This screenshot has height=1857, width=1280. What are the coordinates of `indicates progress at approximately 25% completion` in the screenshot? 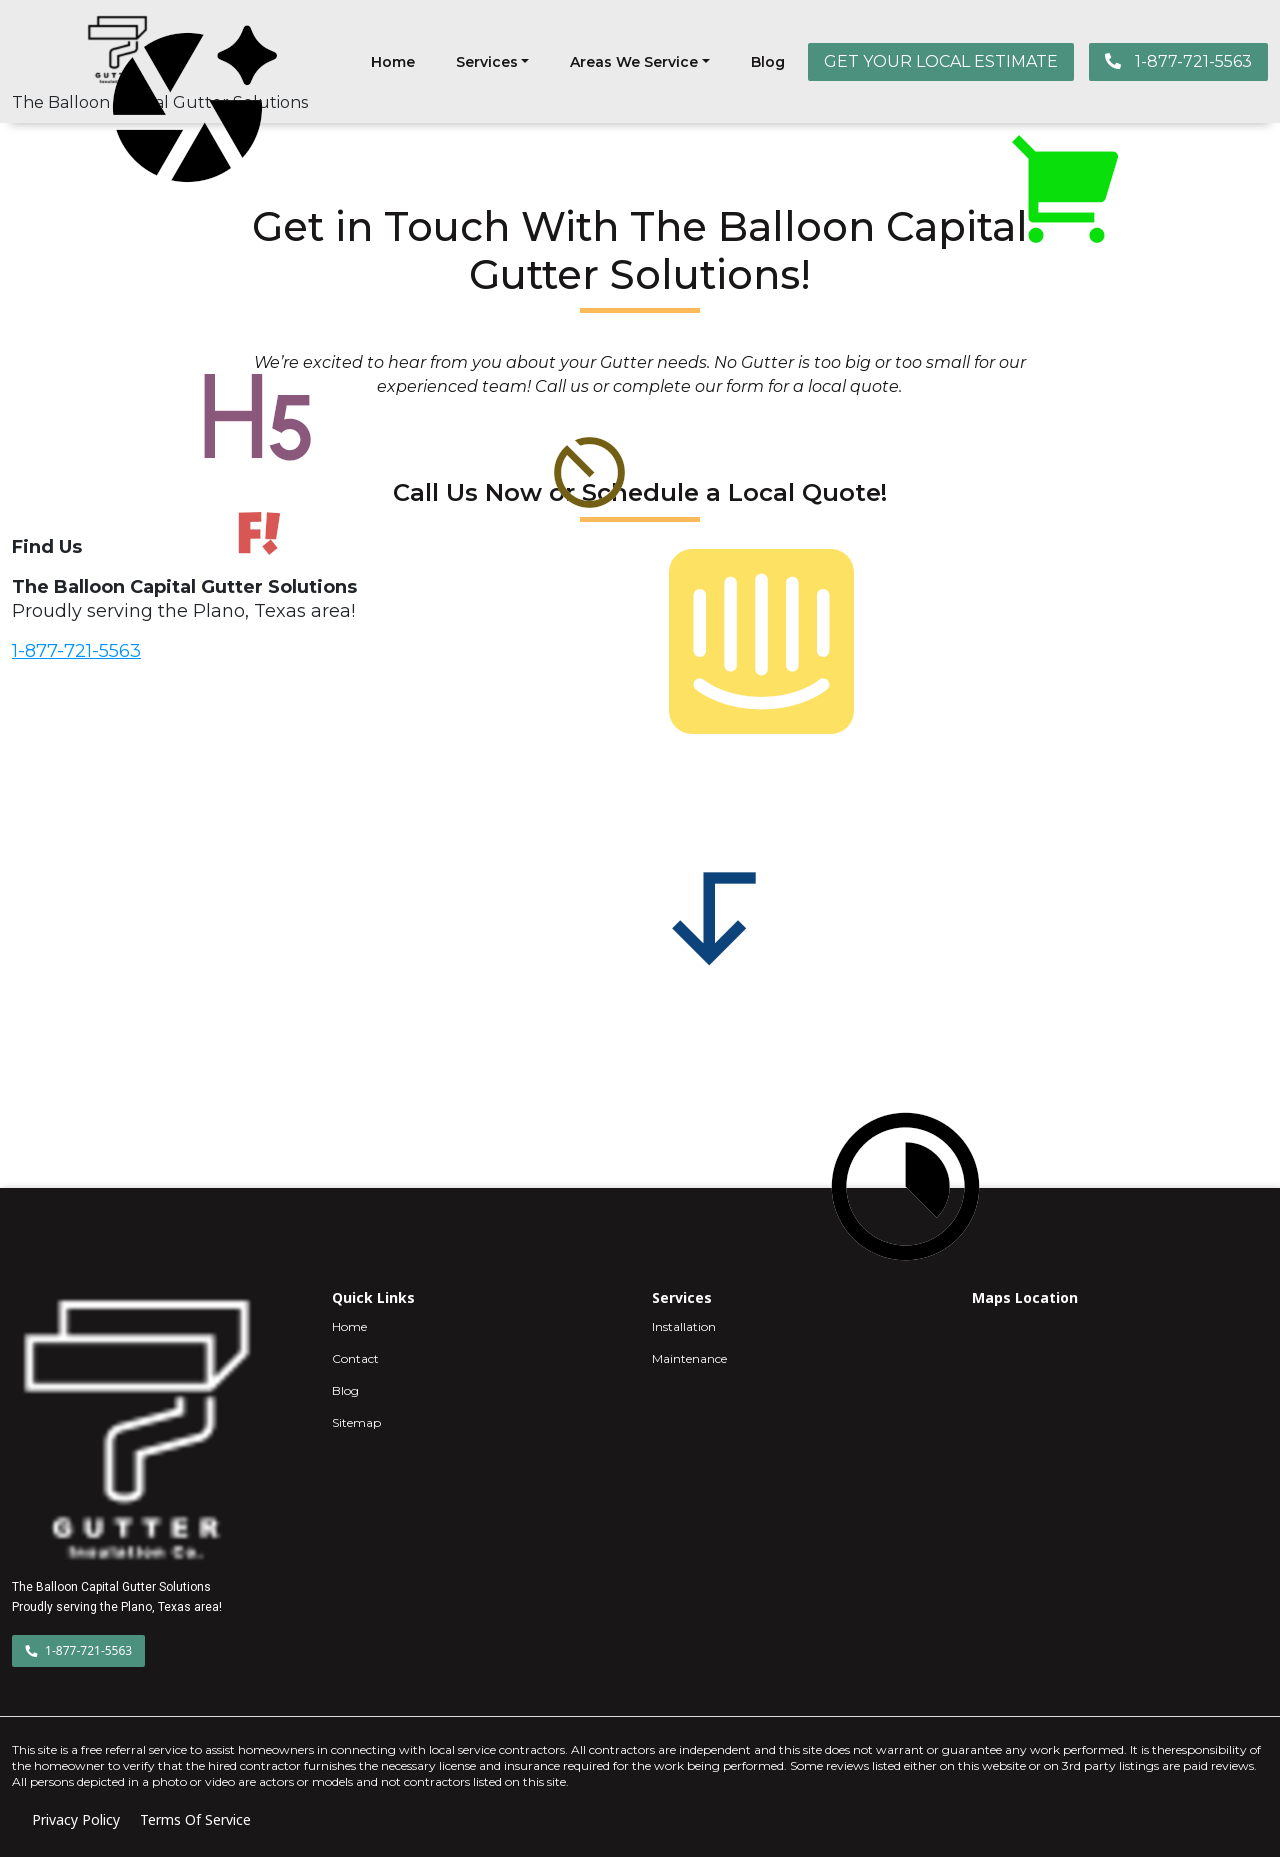 It's located at (905, 1186).